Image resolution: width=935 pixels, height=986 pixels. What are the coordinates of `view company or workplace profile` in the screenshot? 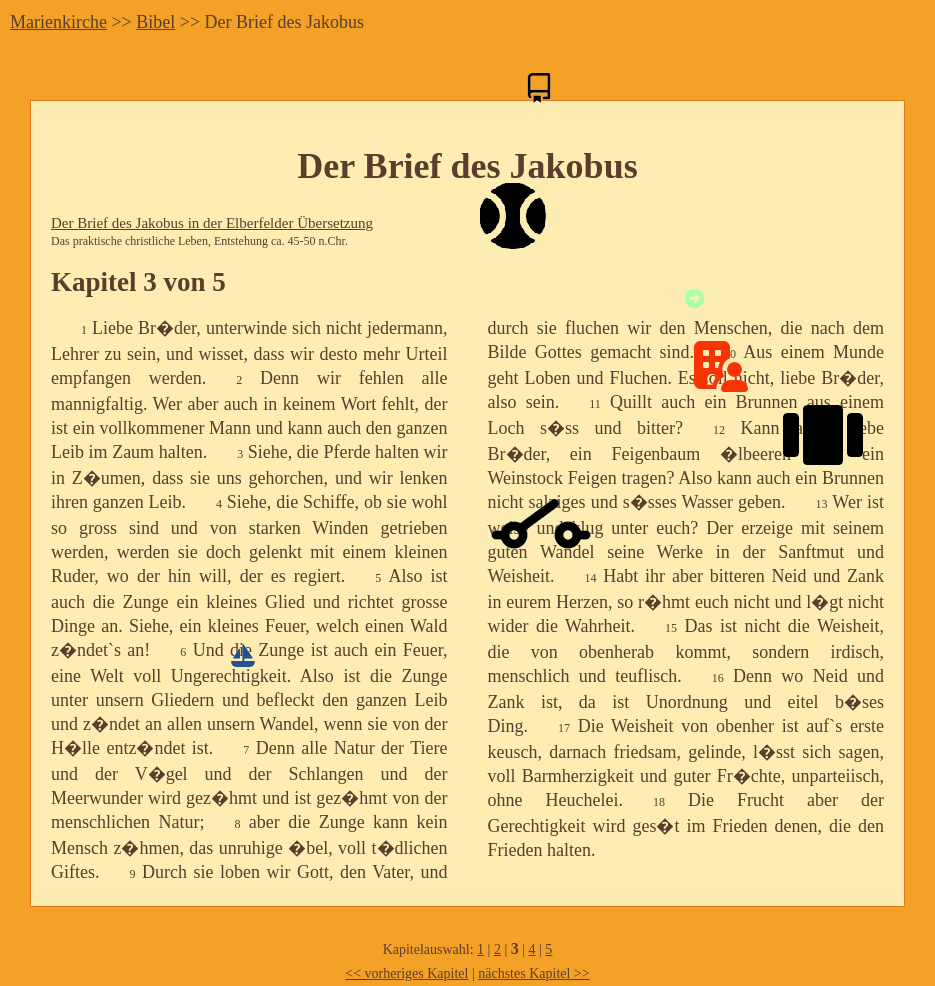 It's located at (718, 365).